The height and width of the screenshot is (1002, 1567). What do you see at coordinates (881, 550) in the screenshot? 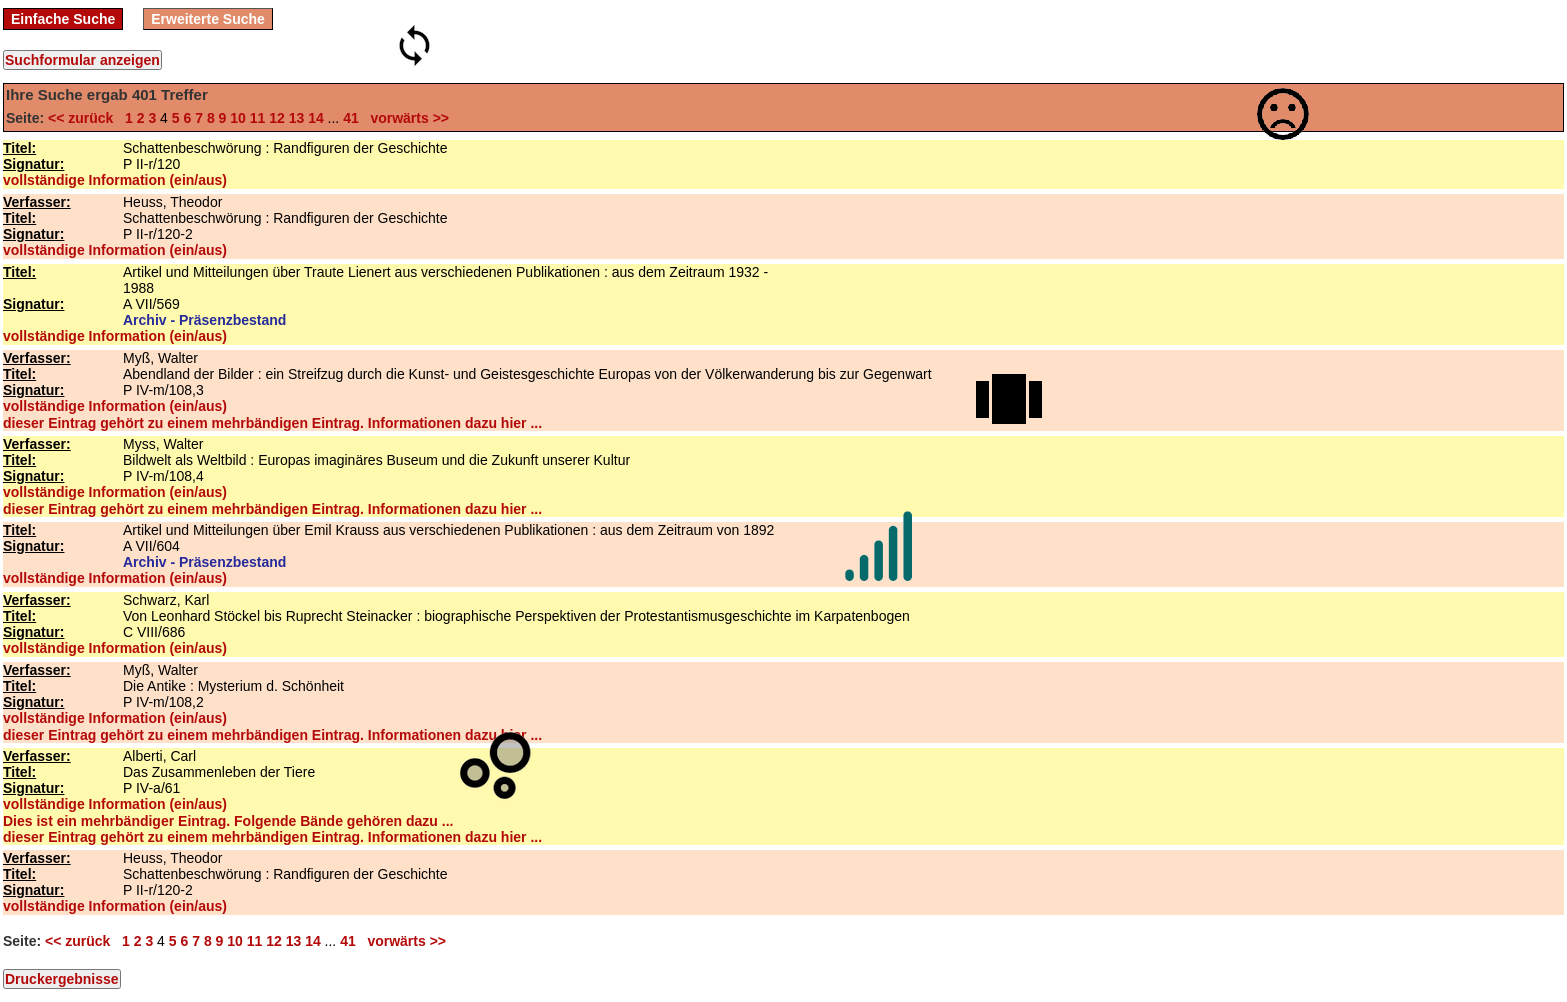
I see `indicates full cellular signal strength` at bounding box center [881, 550].